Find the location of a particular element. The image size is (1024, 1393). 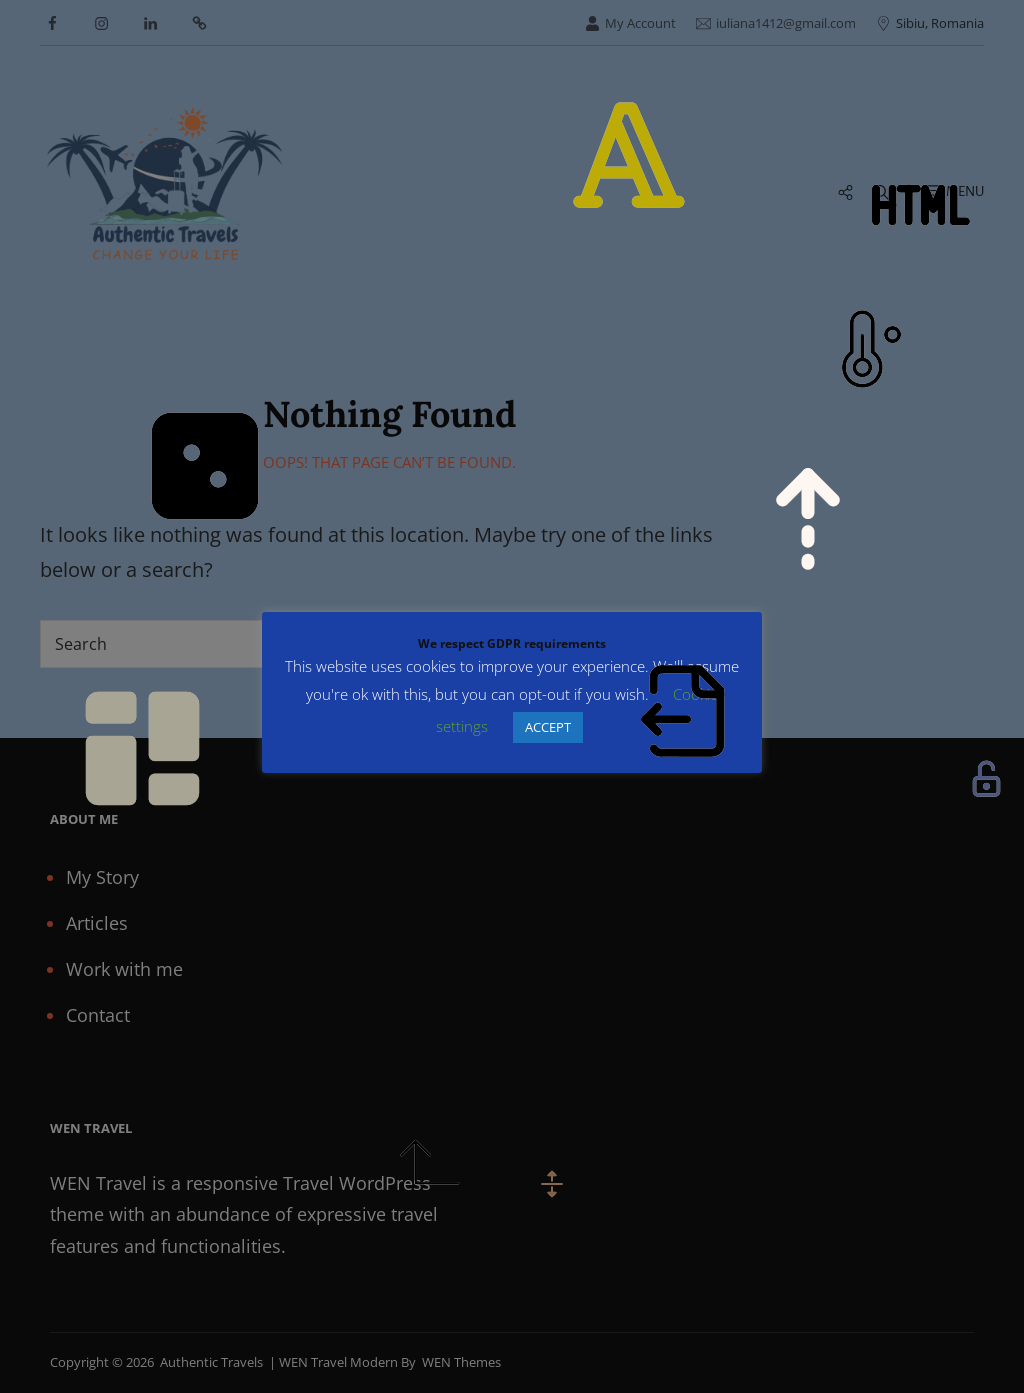

expand content vertically is located at coordinates (552, 1184).